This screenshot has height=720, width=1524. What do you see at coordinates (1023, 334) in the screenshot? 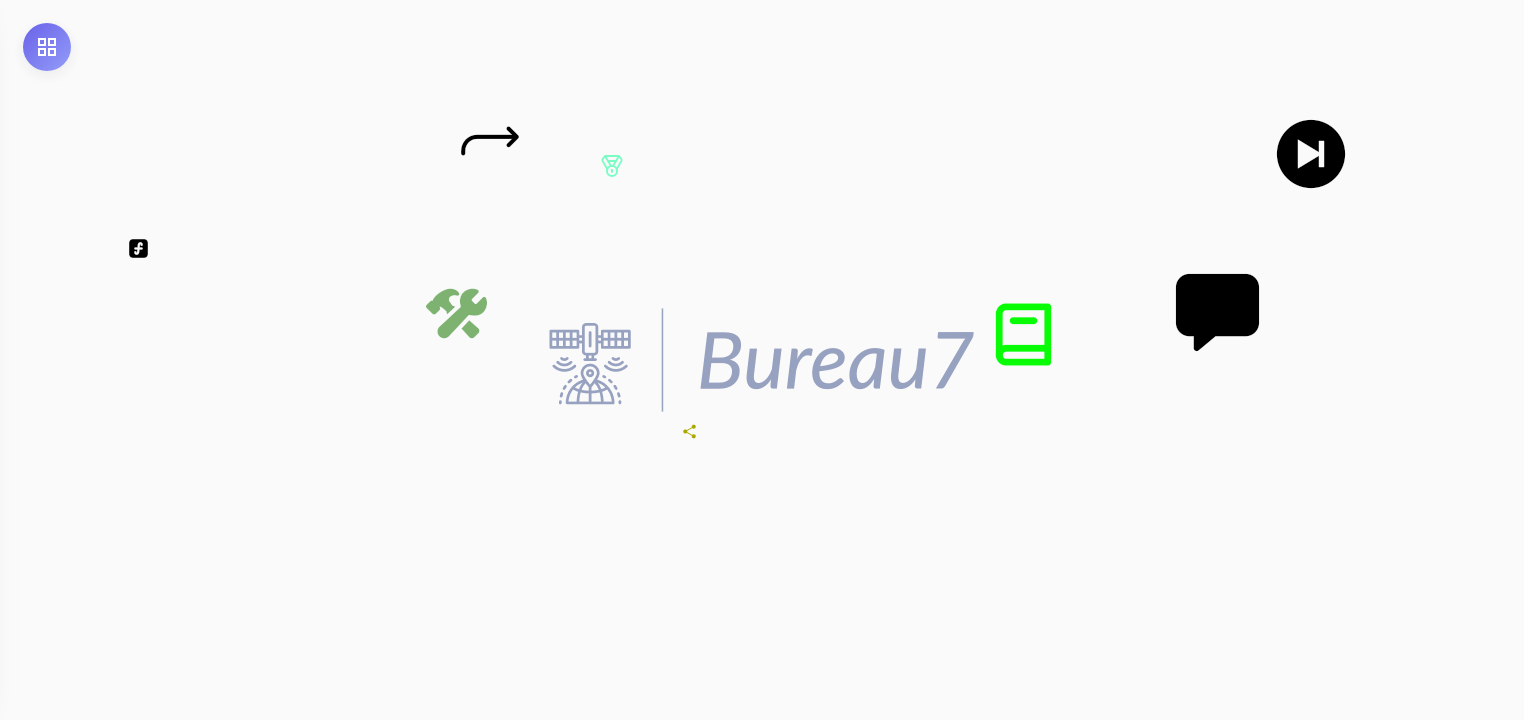
I see `open a book or reading app` at bounding box center [1023, 334].